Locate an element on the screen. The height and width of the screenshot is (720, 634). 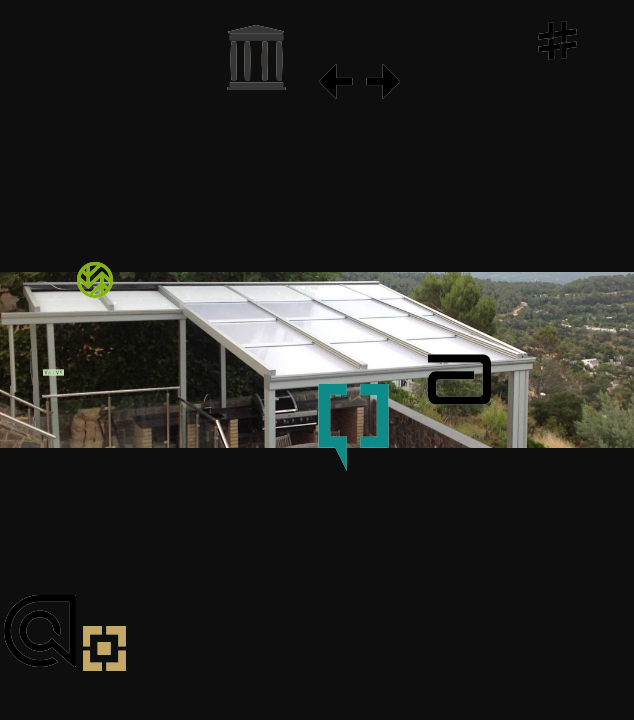
abbott company logo is located at coordinates (459, 379).